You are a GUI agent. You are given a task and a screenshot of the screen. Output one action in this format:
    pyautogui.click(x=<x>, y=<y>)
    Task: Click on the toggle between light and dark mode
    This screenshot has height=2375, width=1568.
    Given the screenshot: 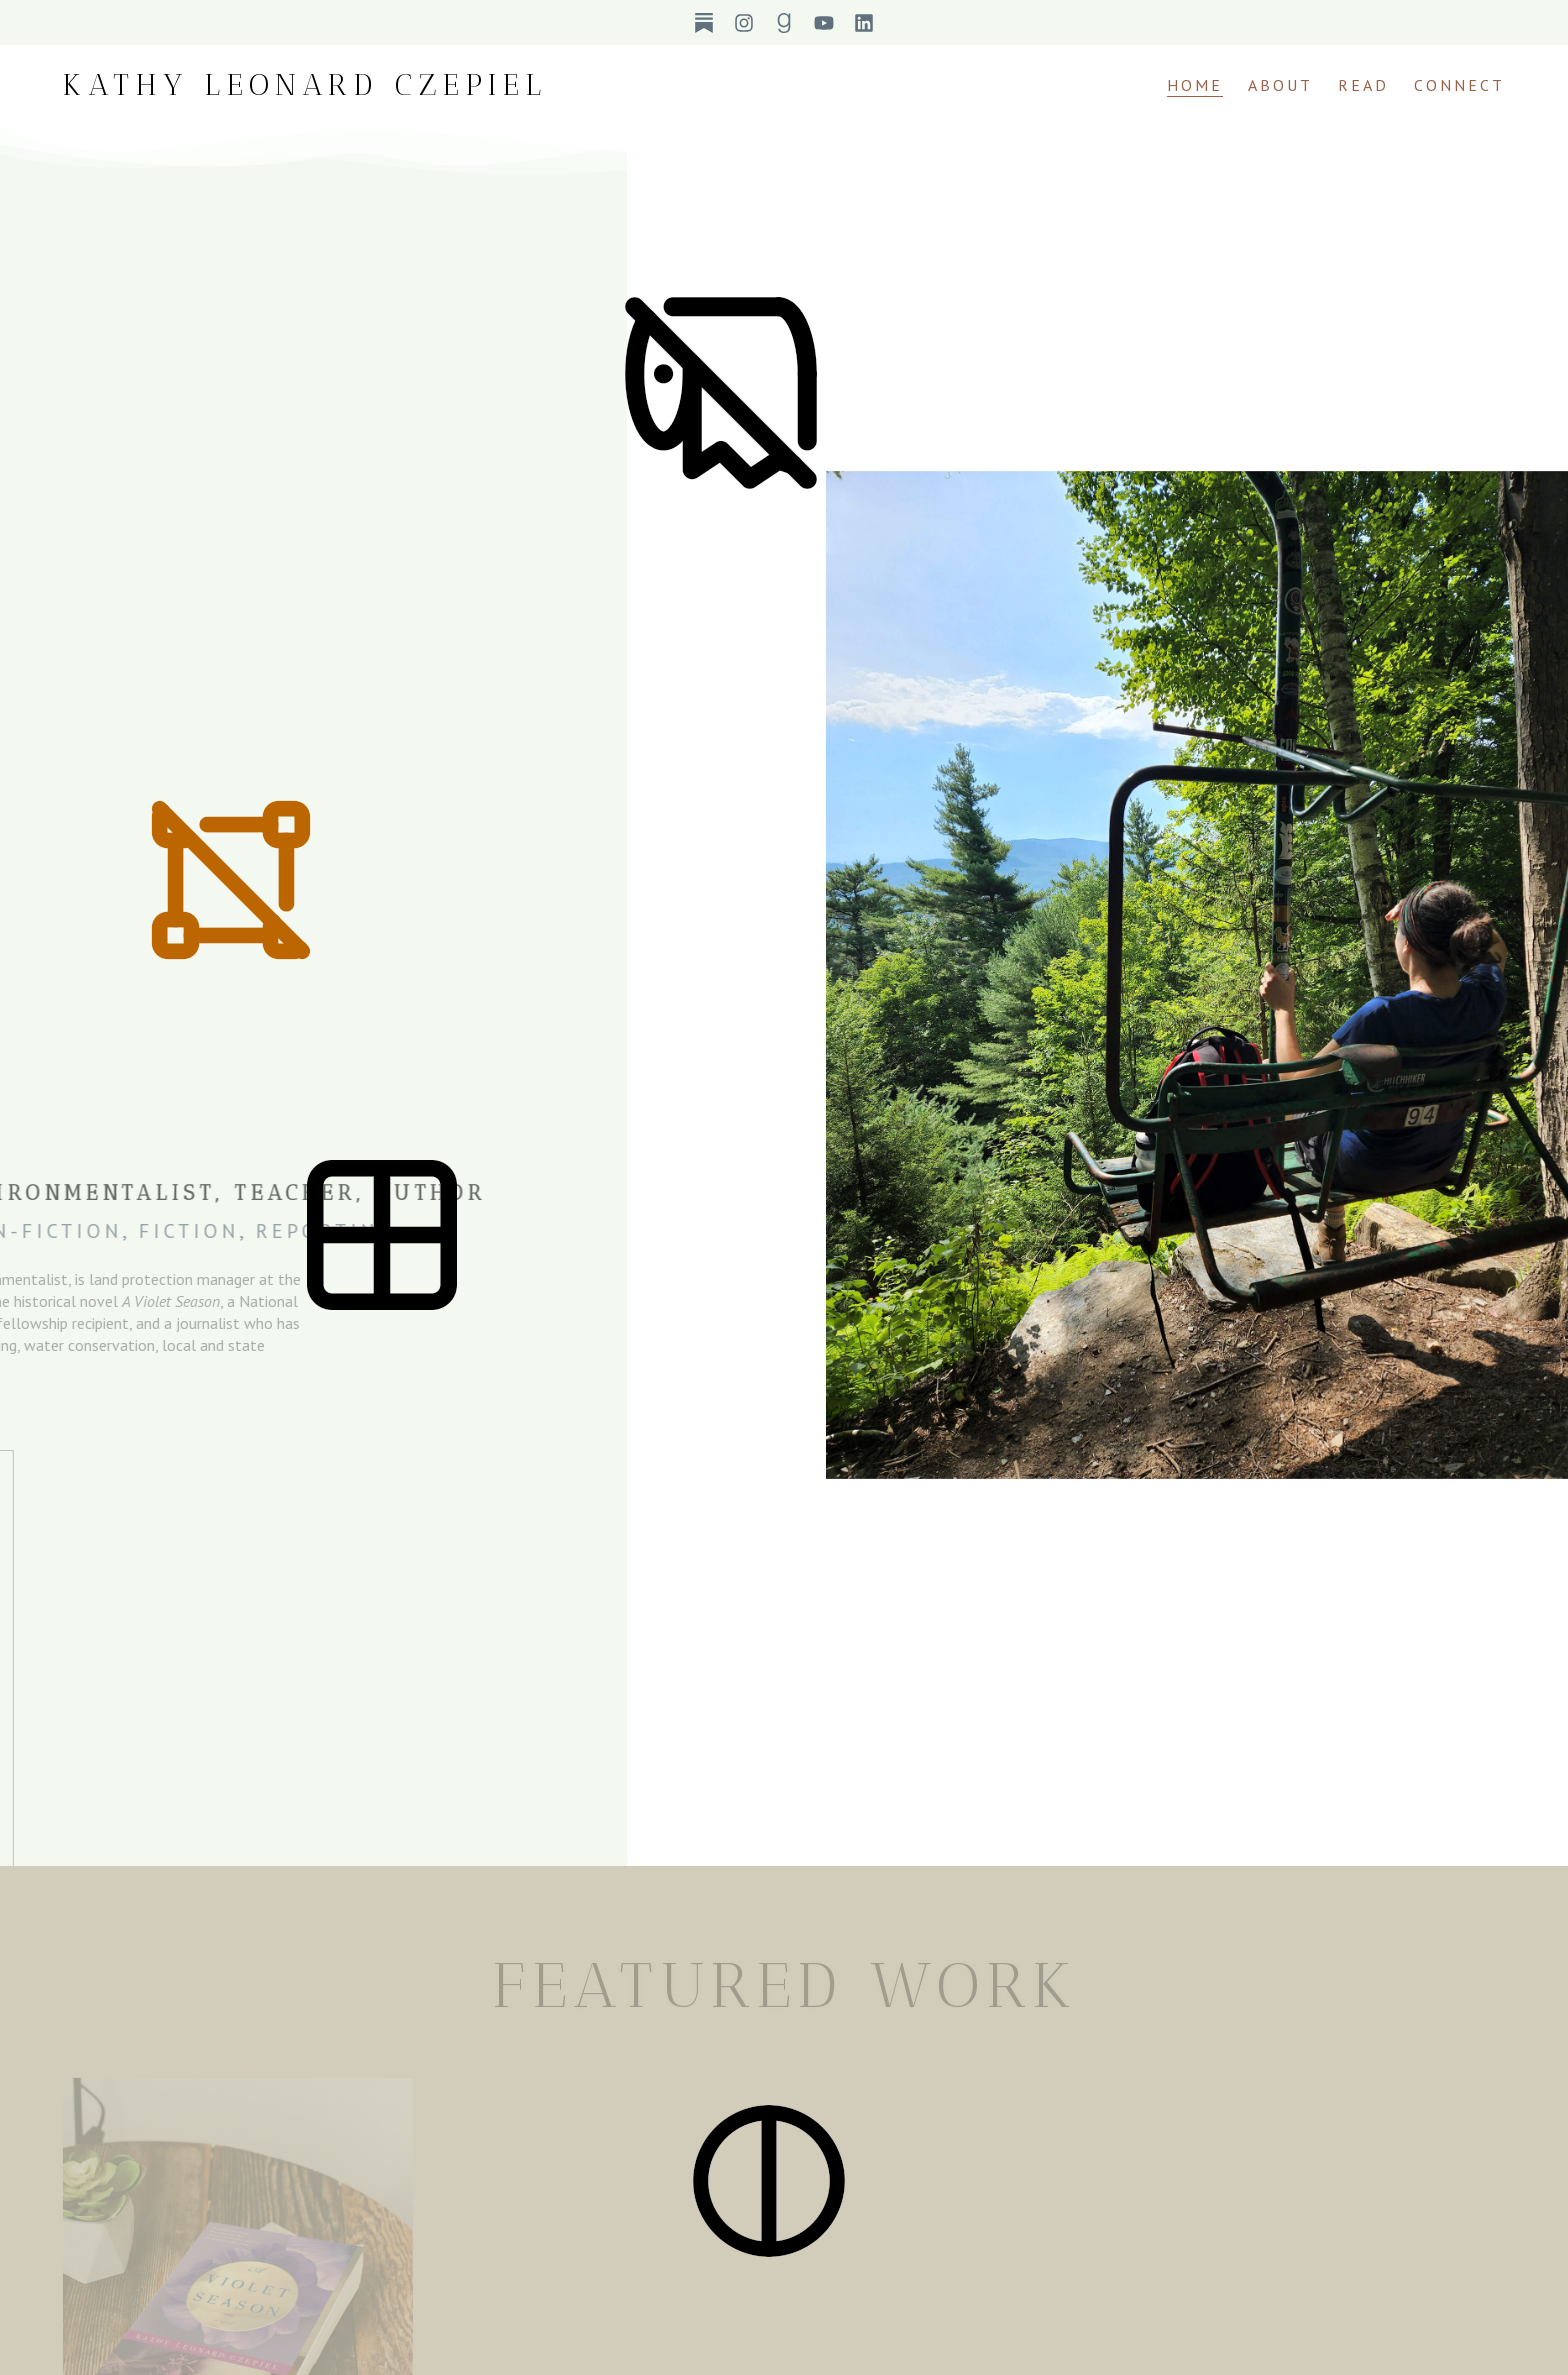 What is the action you would take?
    pyautogui.click(x=769, y=2181)
    